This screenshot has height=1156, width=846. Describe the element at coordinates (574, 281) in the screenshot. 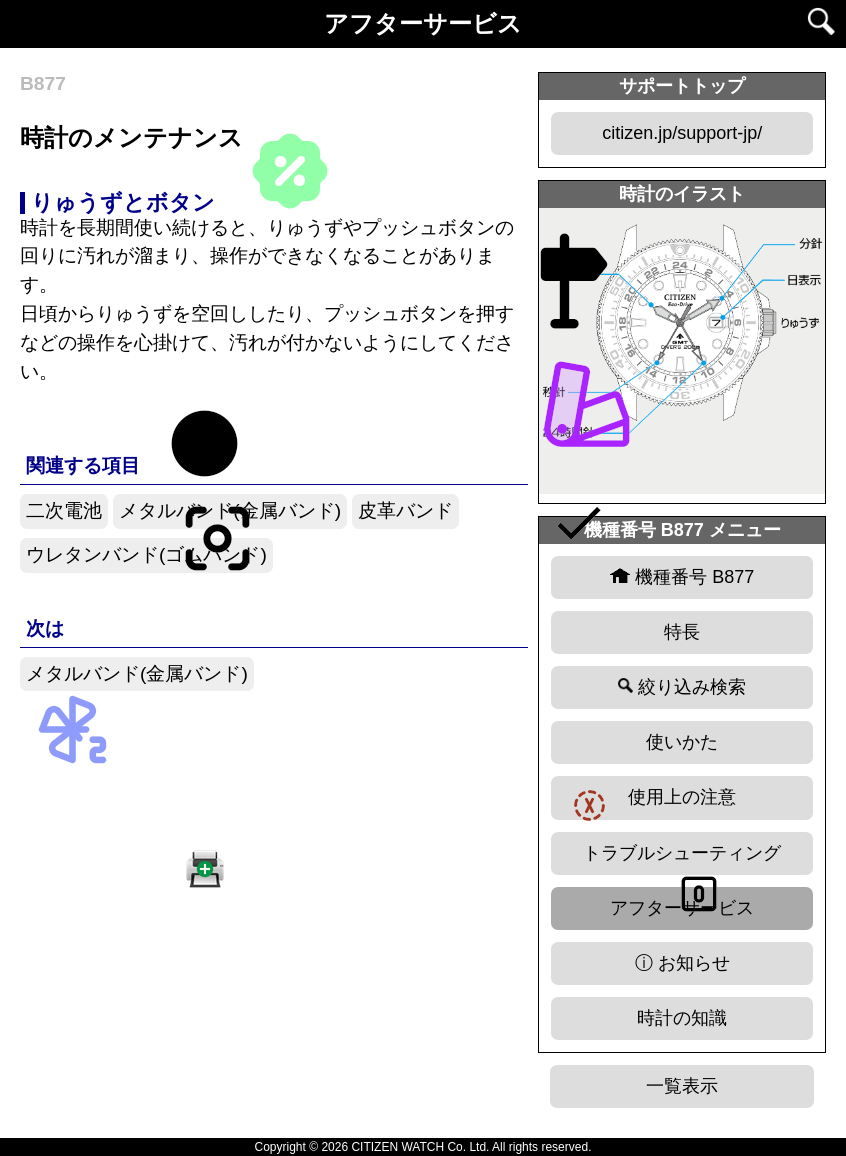

I see `navigate to the next step or section` at that location.